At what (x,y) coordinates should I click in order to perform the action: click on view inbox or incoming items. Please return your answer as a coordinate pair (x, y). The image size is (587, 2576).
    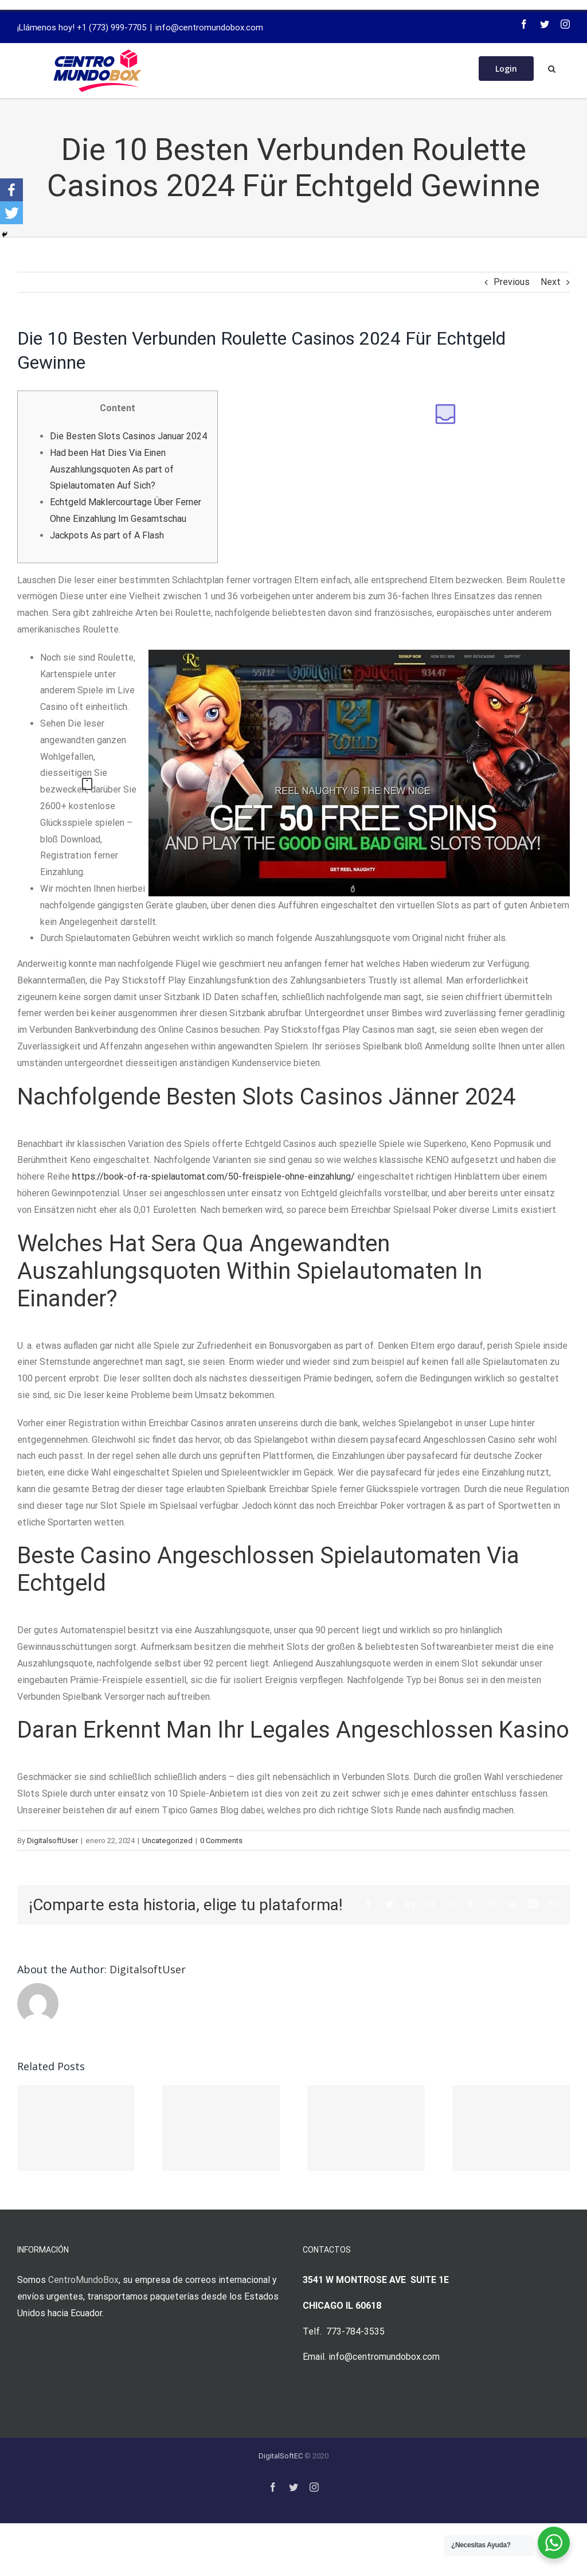
    Looking at the image, I should click on (445, 414).